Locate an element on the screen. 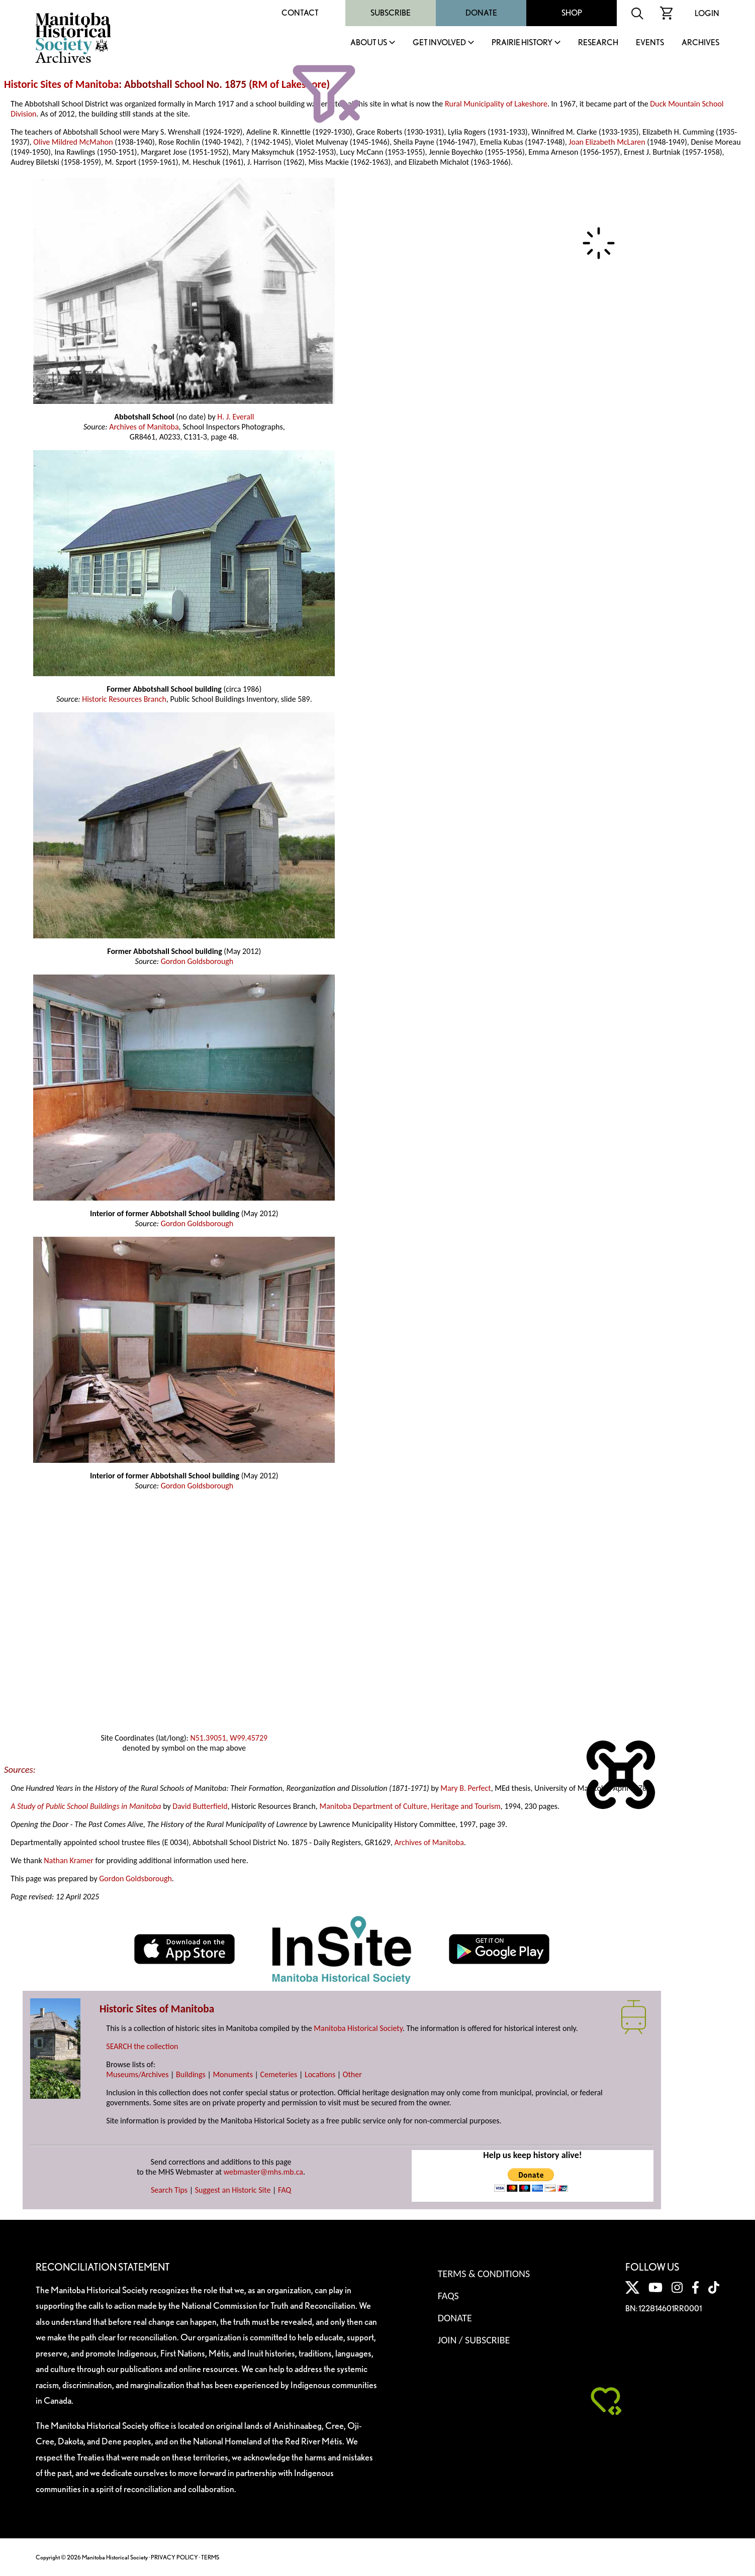 The image size is (755, 2576). clear all filters is located at coordinates (324, 91).